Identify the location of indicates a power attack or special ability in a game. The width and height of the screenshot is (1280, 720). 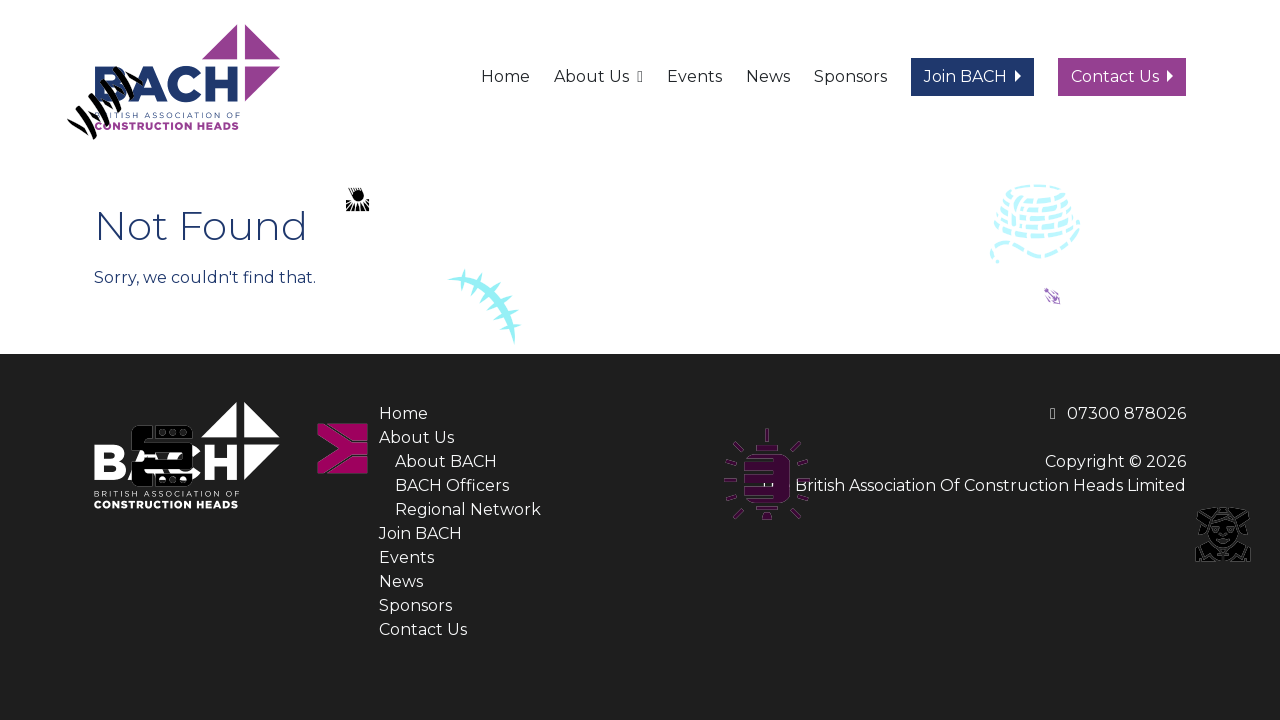
(1052, 296).